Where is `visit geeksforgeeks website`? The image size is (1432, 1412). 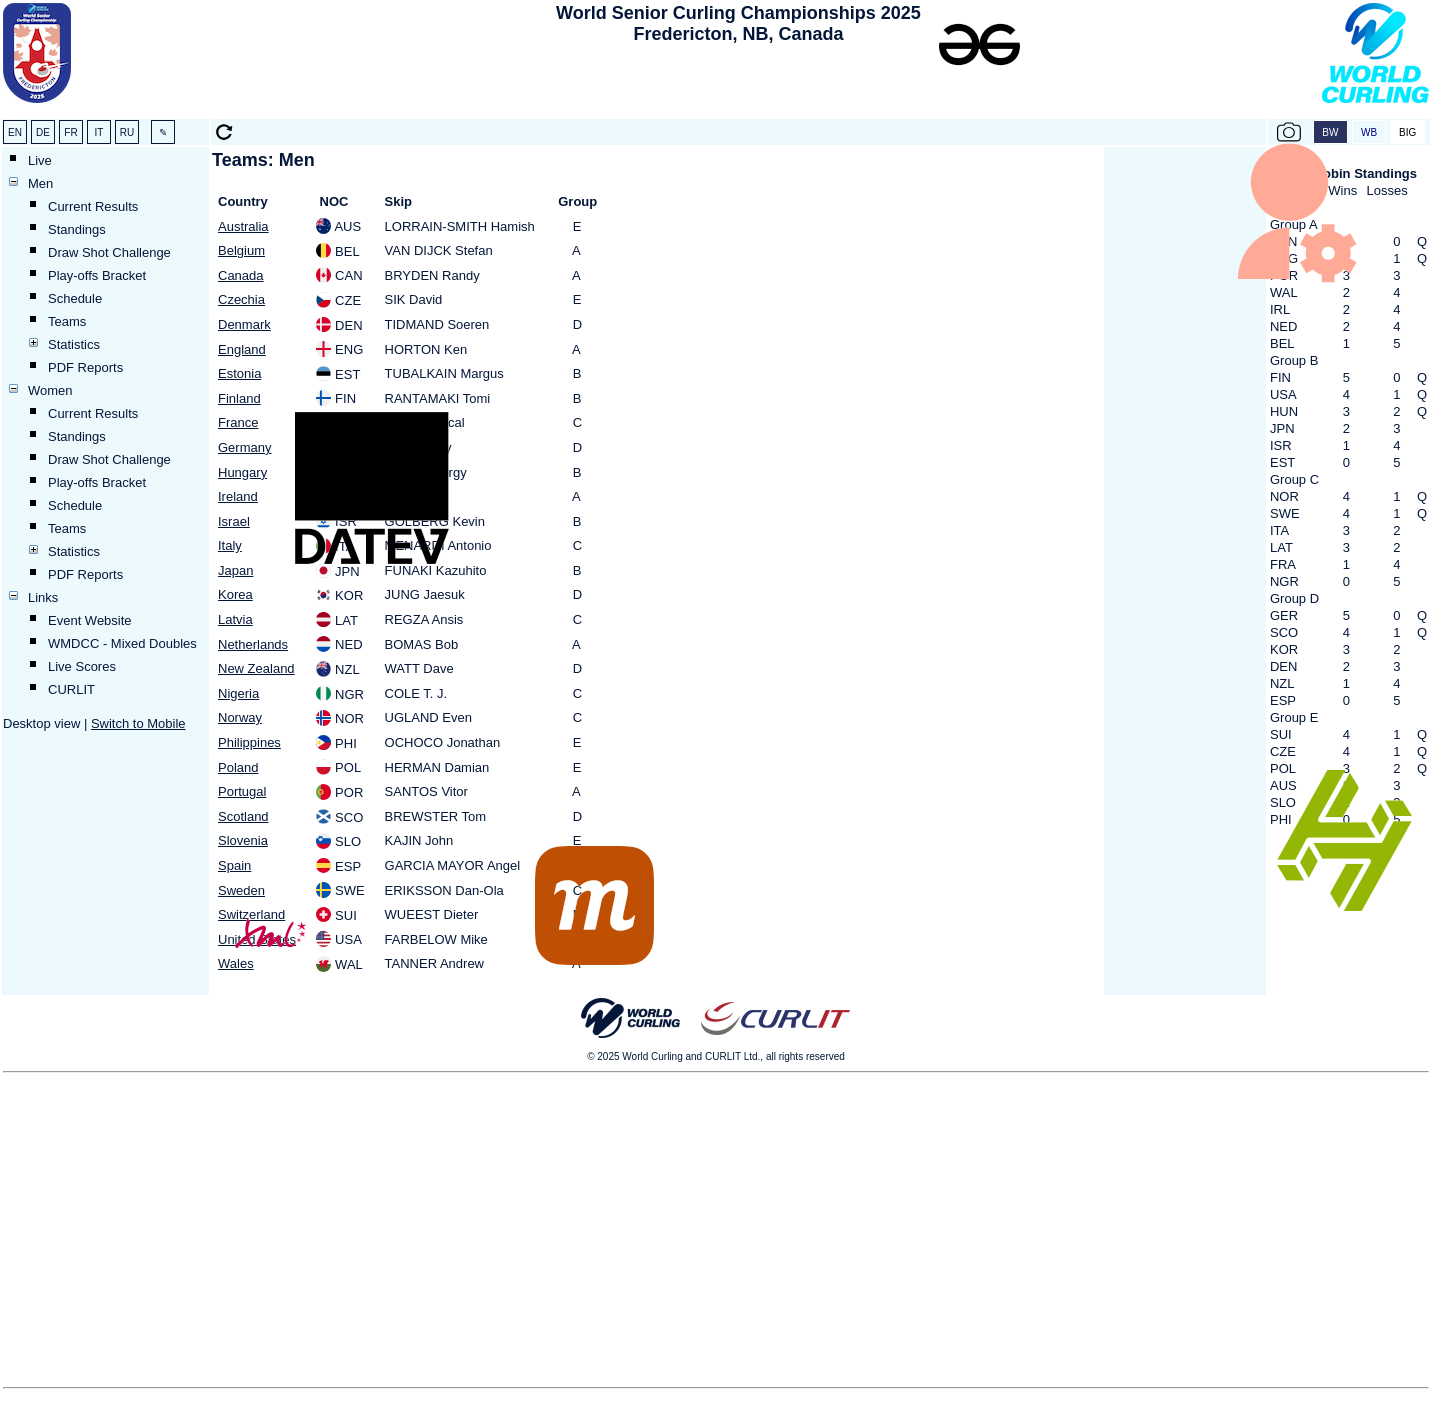 visit geeksforgeeks website is located at coordinates (979, 44).